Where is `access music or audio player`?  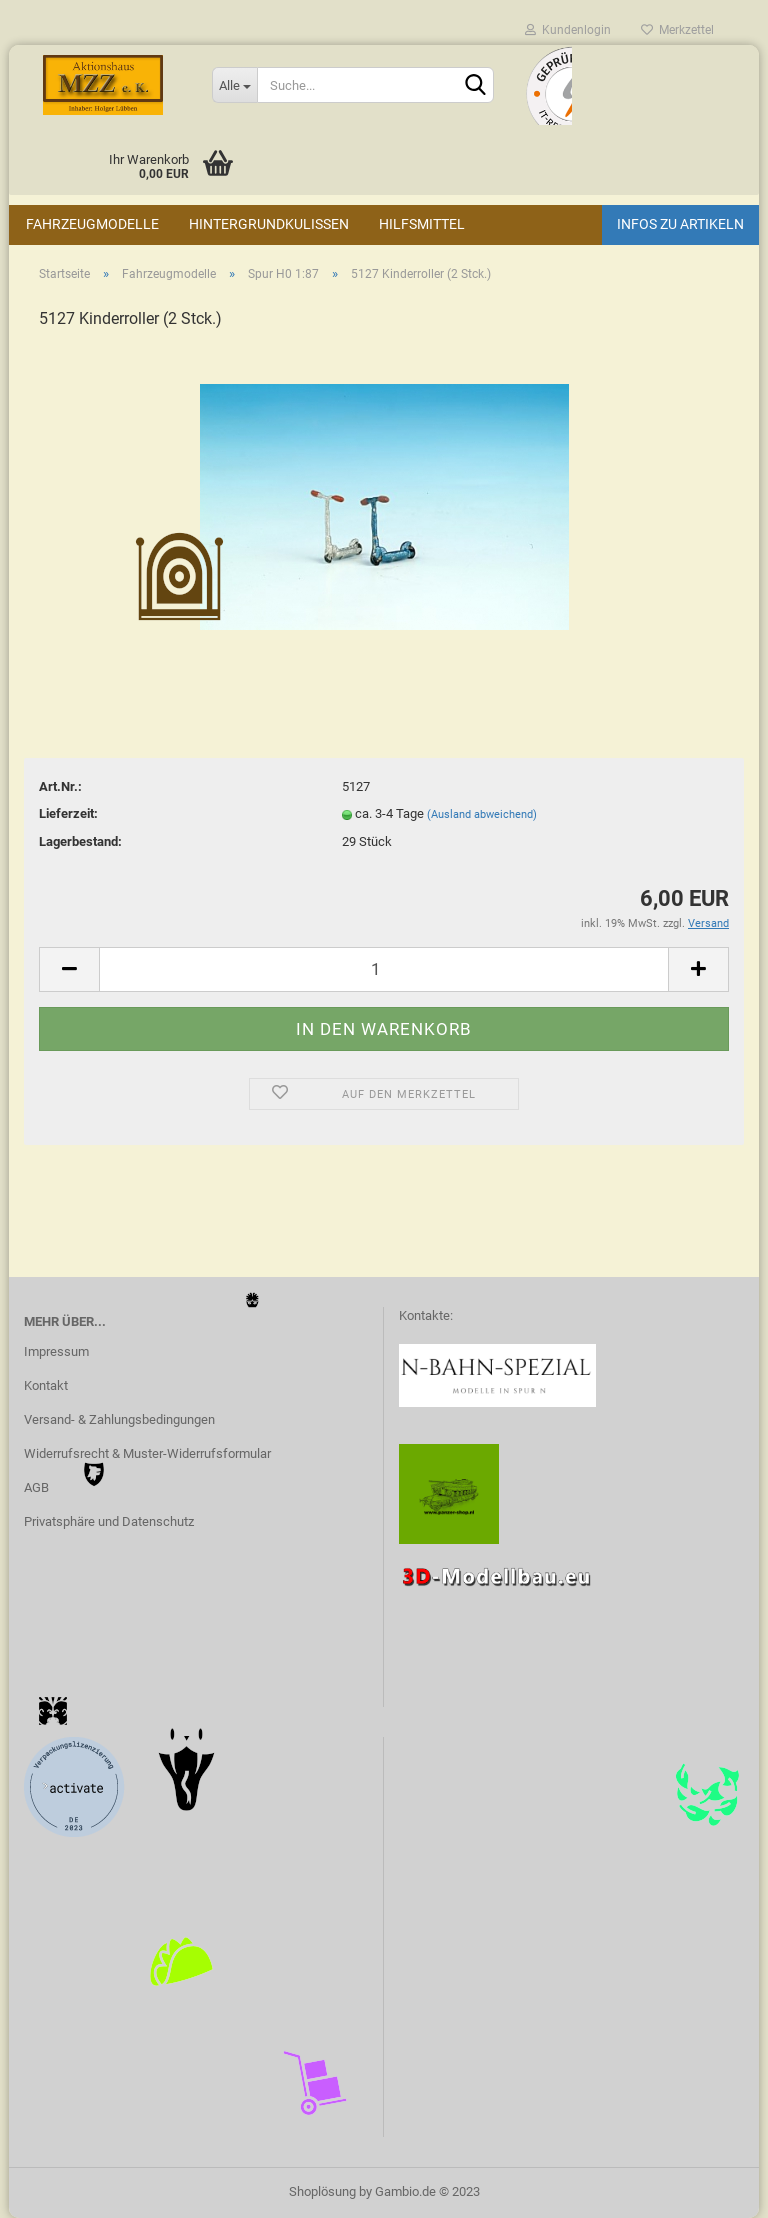 access music or audio player is located at coordinates (179, 576).